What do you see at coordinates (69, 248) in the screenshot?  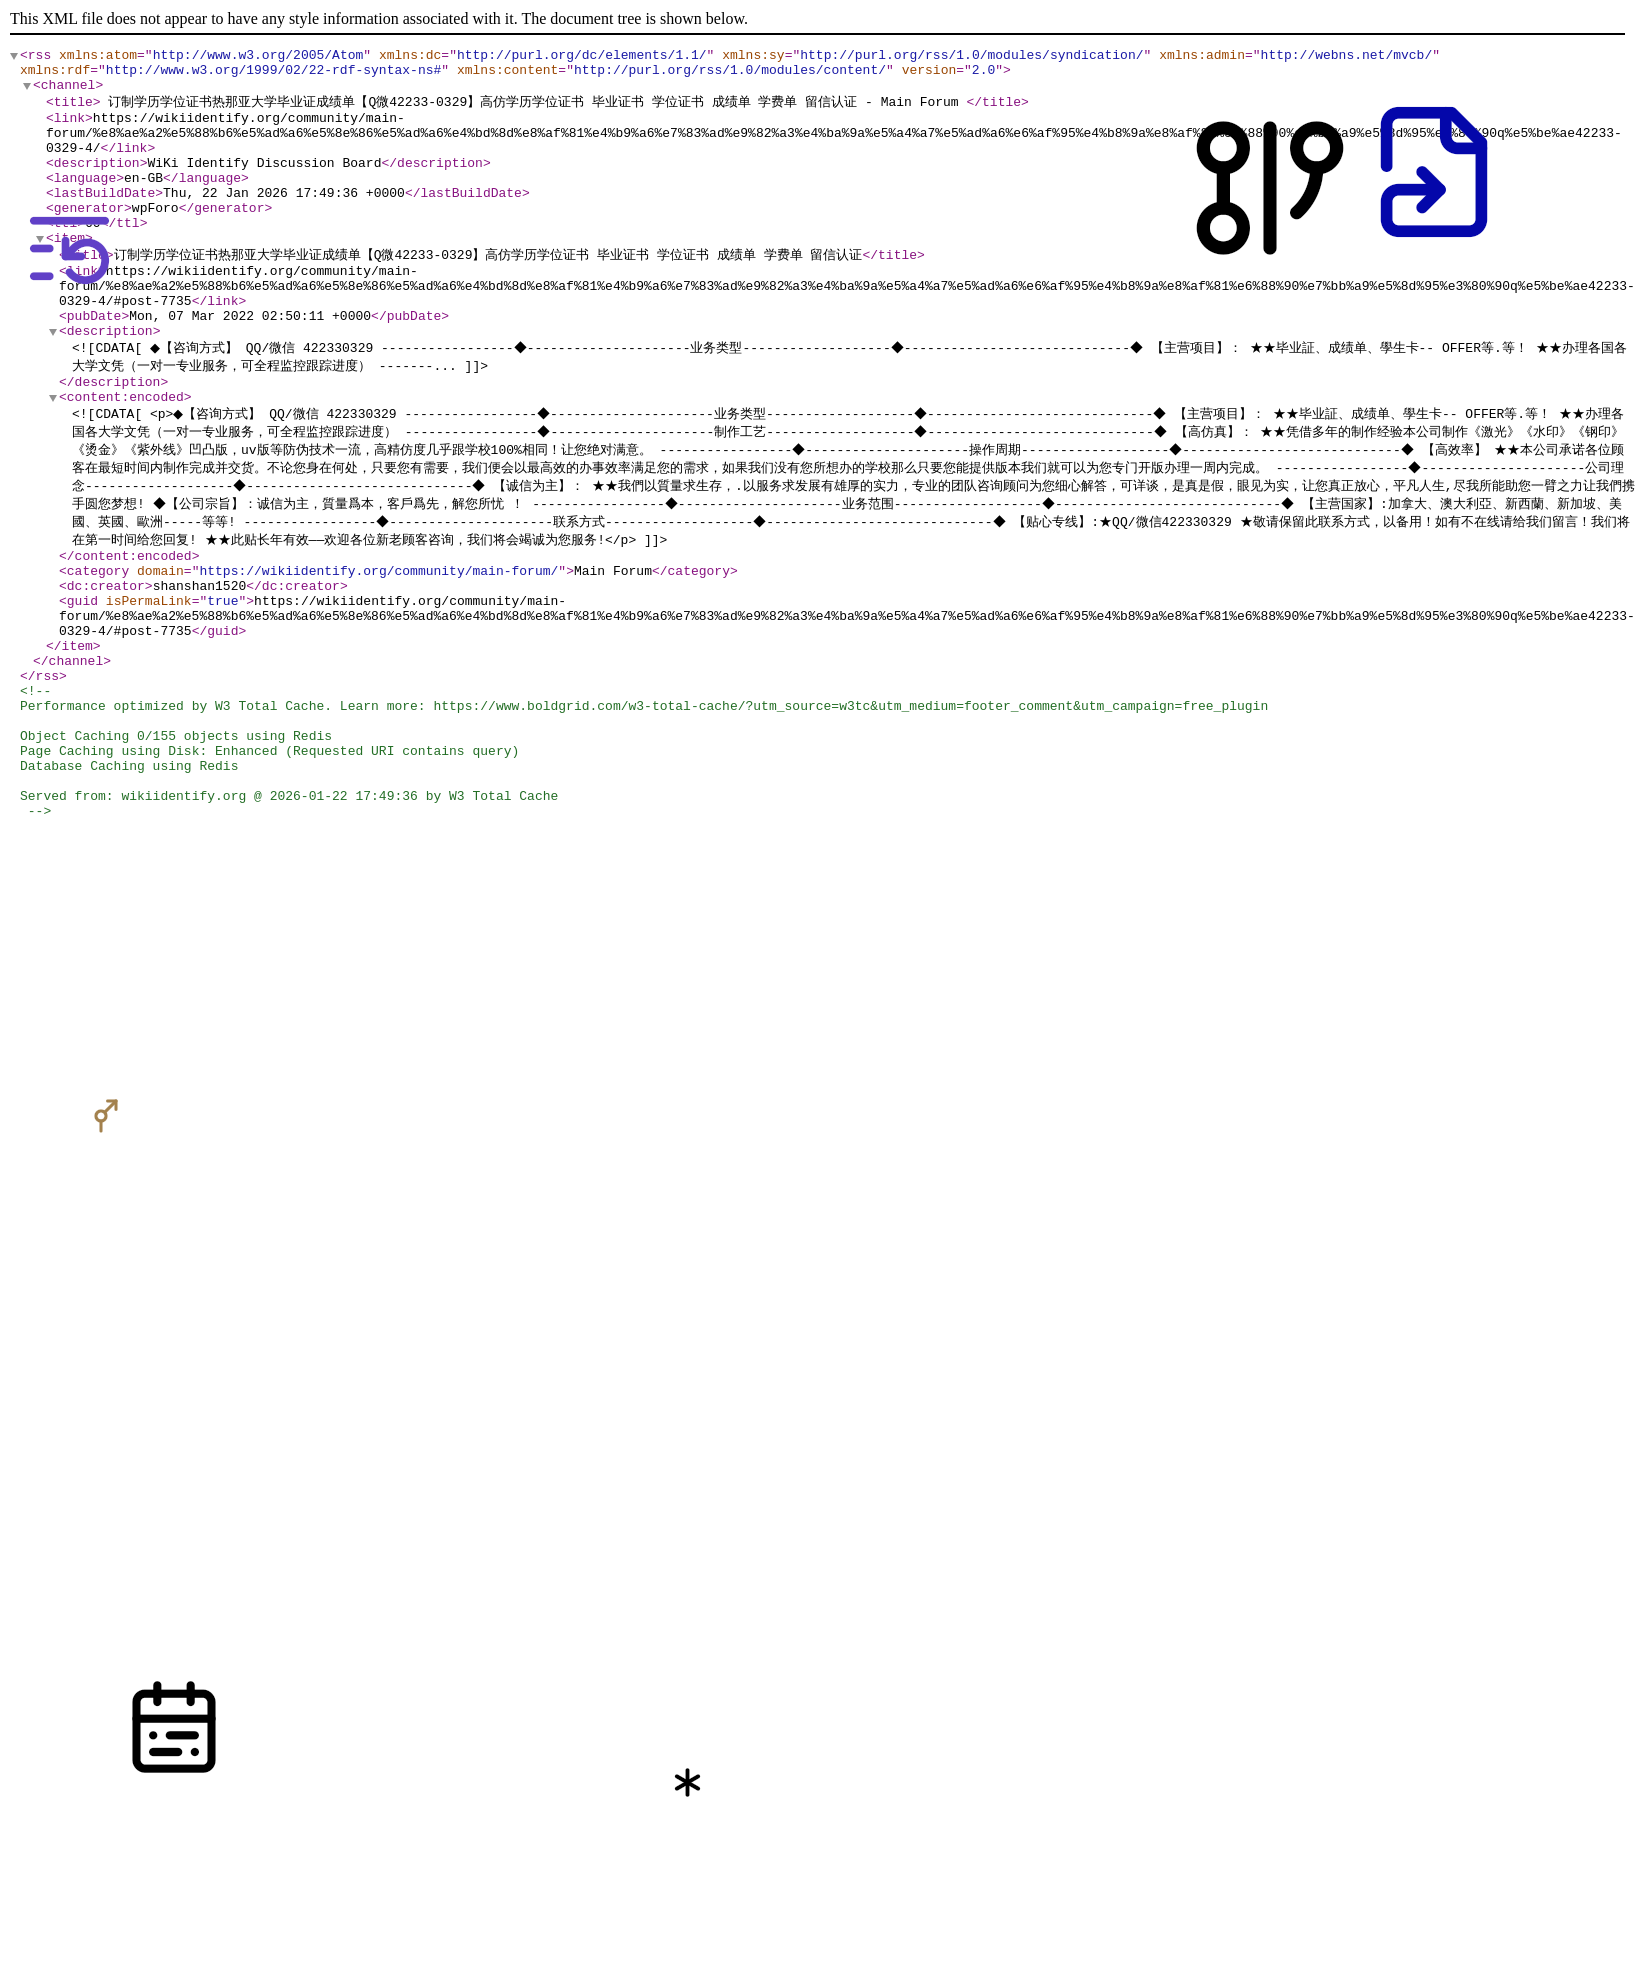 I see `restart or reset a list to its original order` at bounding box center [69, 248].